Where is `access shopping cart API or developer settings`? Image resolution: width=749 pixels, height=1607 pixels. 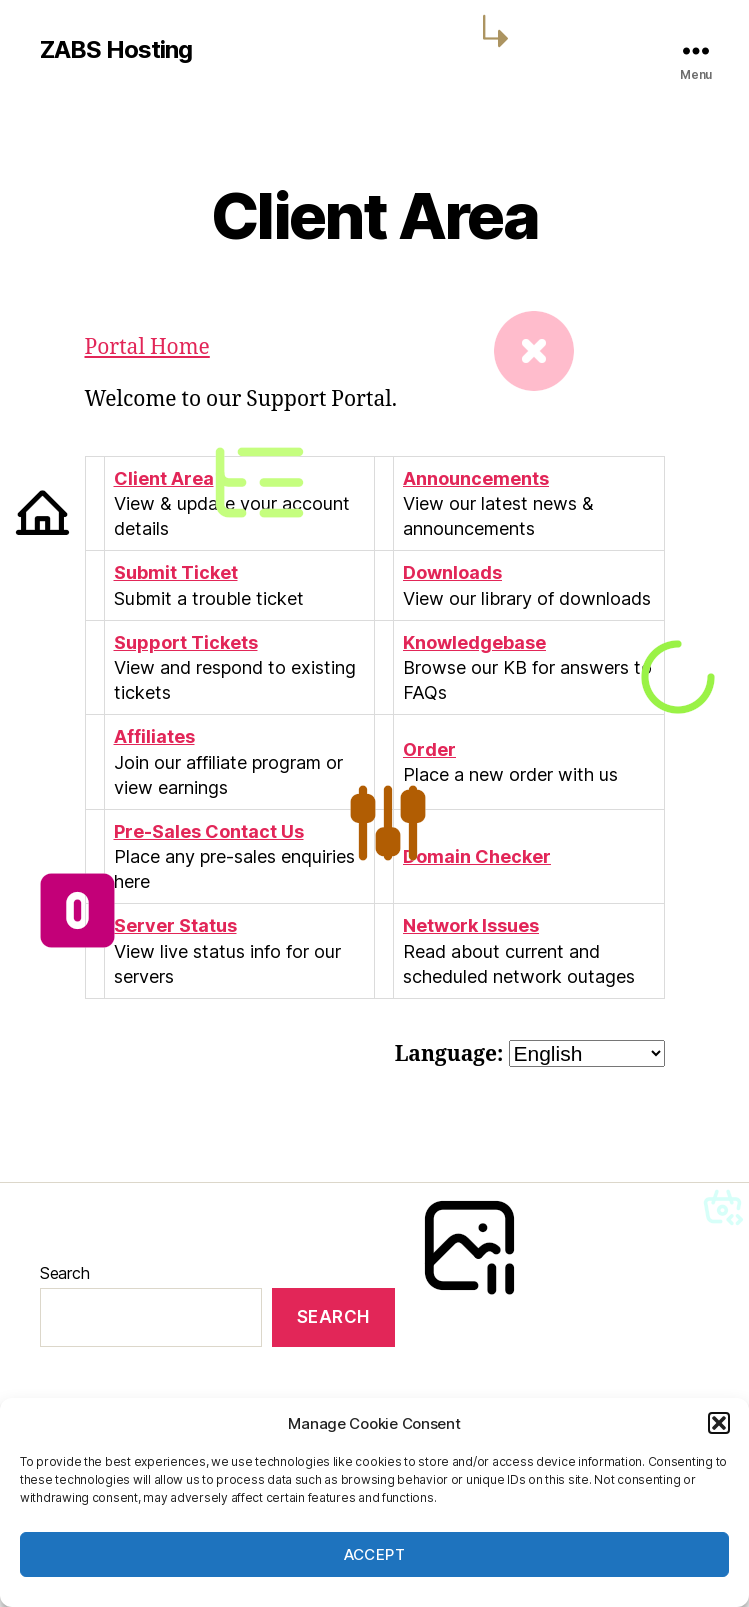
access shopping cart API or developer settings is located at coordinates (722, 1206).